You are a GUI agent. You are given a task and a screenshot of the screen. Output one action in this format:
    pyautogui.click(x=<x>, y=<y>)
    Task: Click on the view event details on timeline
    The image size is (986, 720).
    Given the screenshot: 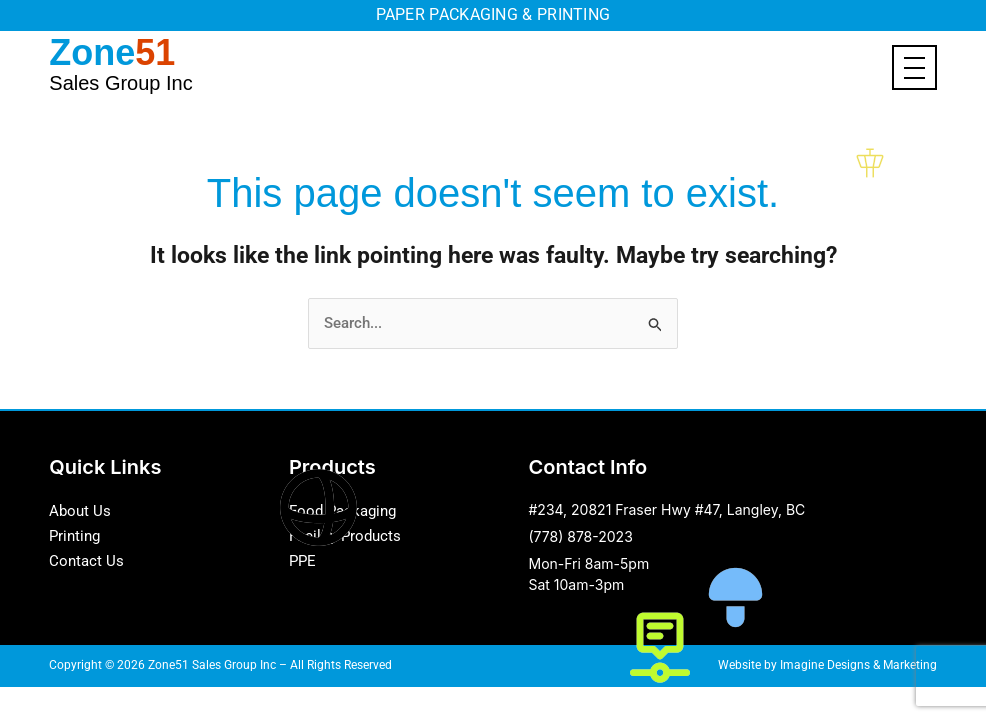 What is the action you would take?
    pyautogui.click(x=660, y=646)
    